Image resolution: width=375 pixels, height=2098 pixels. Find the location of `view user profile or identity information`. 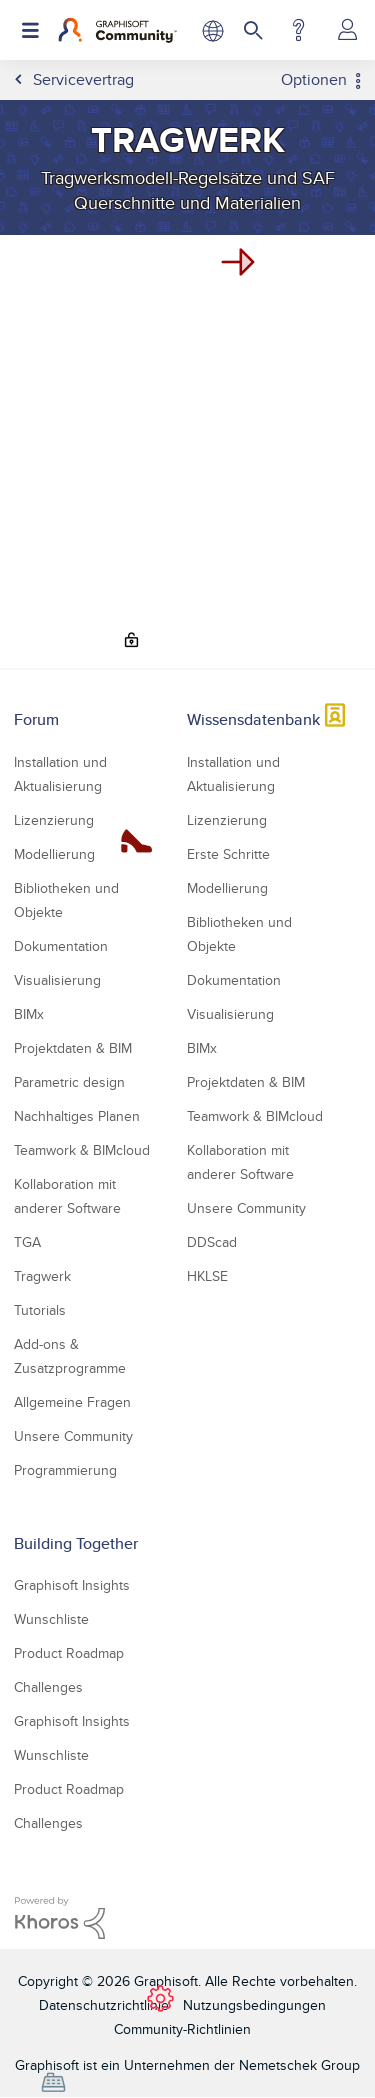

view user profile or identity information is located at coordinates (335, 715).